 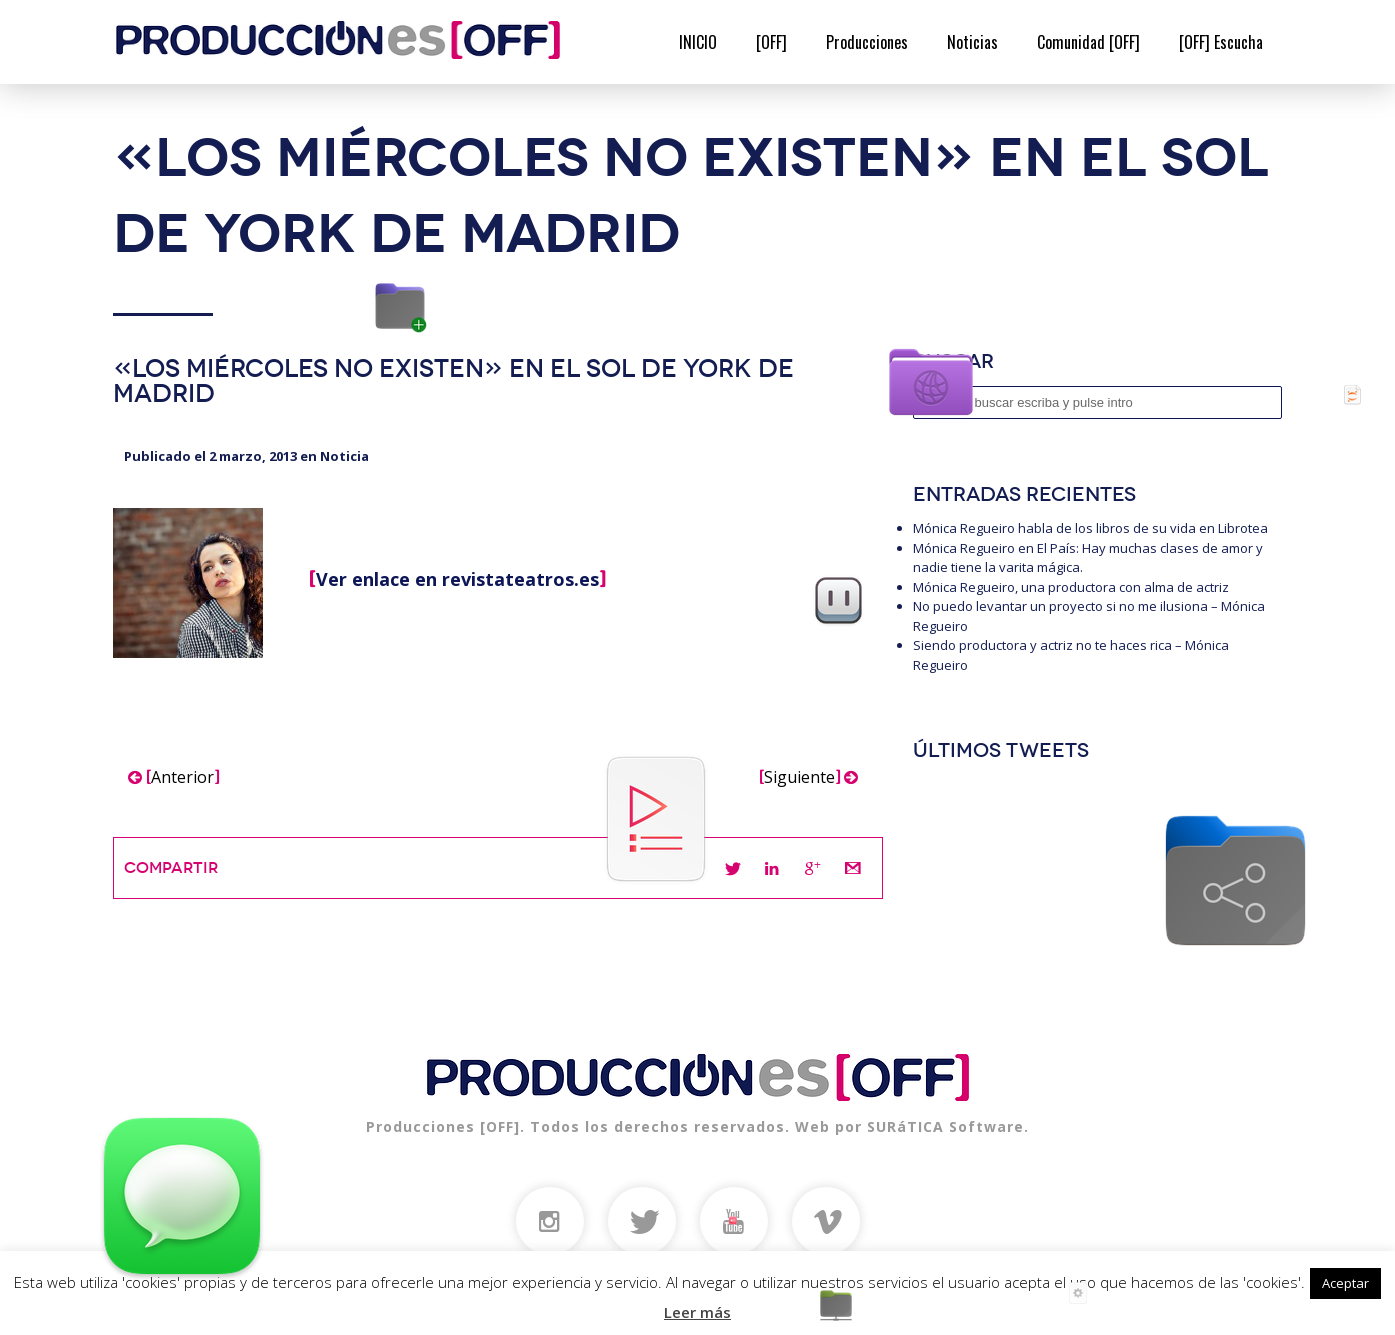 What do you see at coordinates (656, 819) in the screenshot?
I see `audio playlist file (.scpls format)` at bounding box center [656, 819].